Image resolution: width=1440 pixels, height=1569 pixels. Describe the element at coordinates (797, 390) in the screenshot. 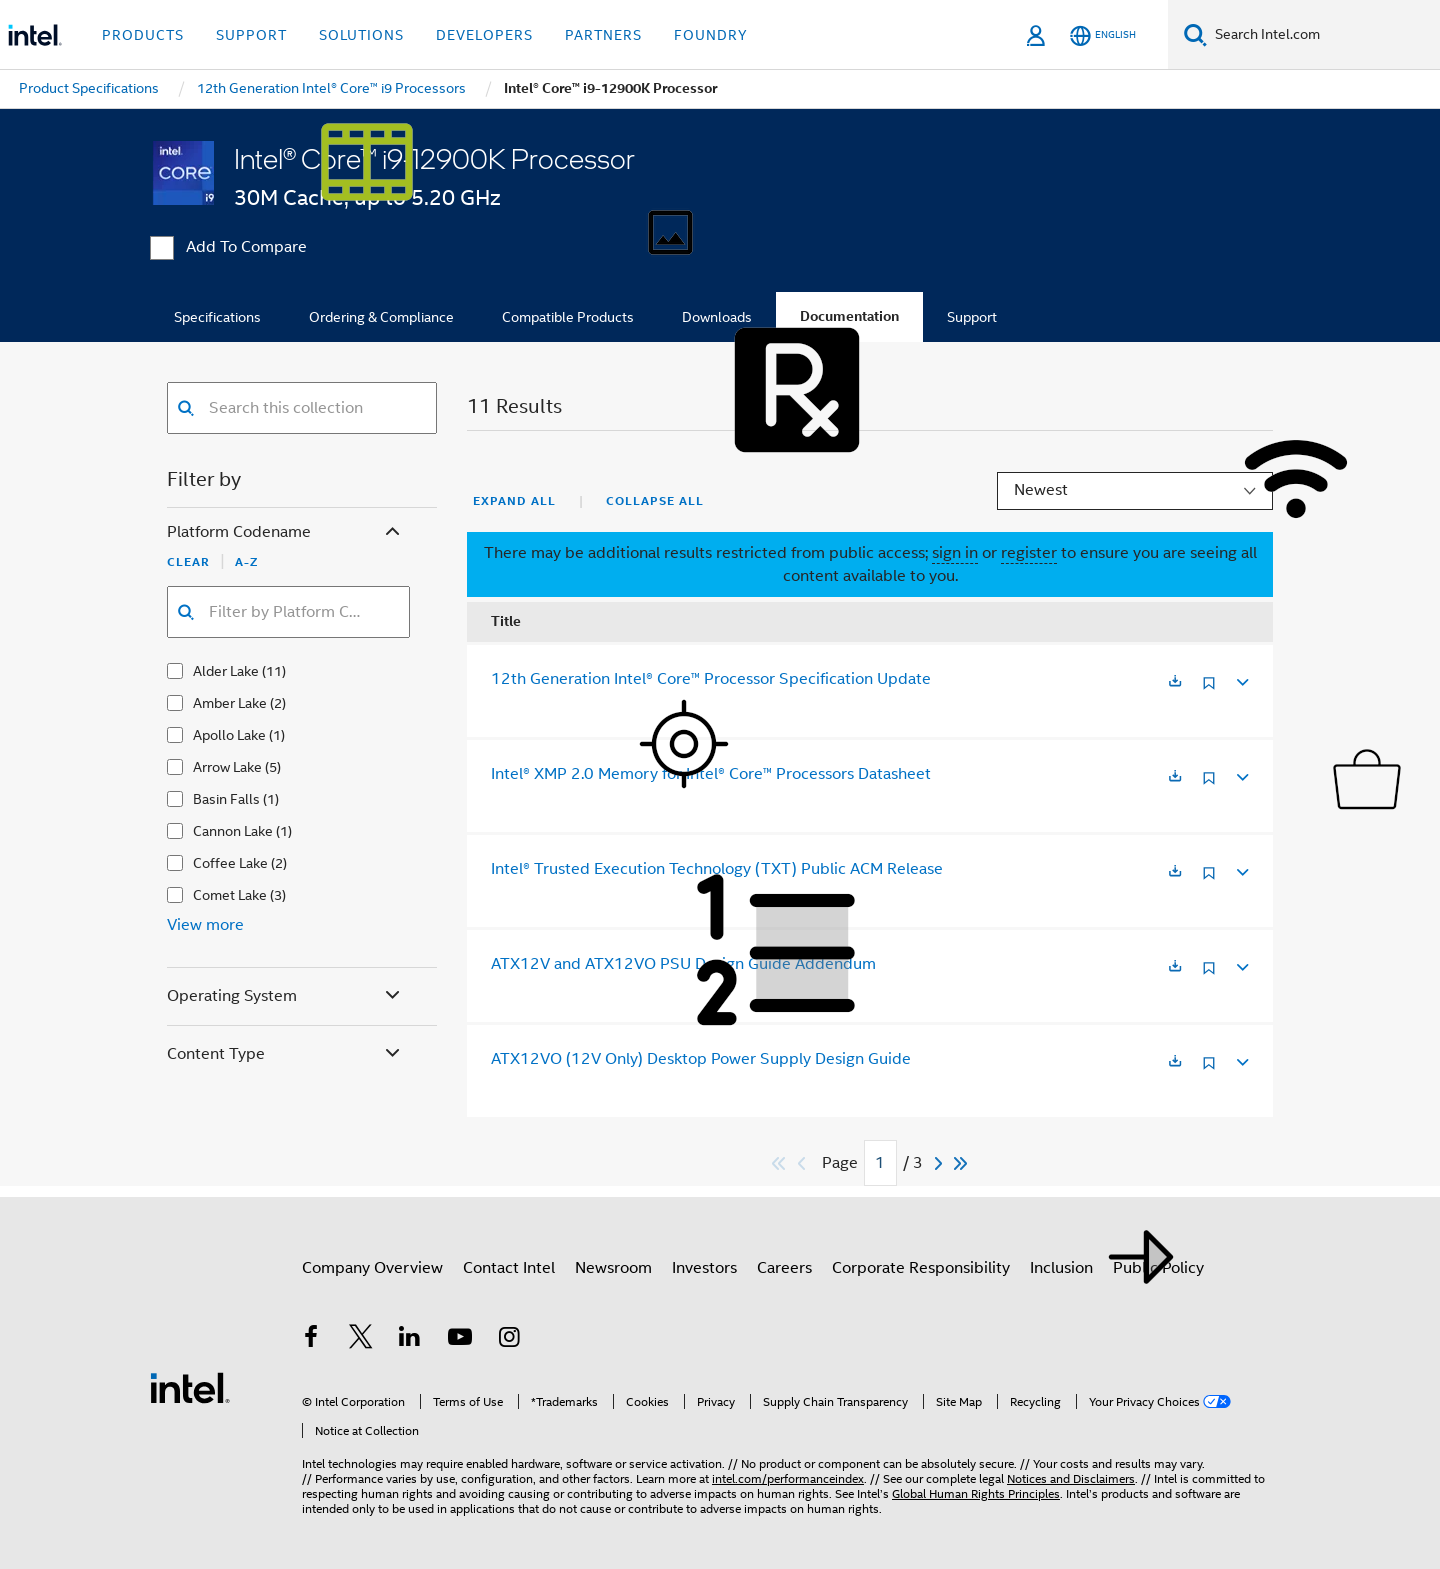

I see `view prescription details` at that location.